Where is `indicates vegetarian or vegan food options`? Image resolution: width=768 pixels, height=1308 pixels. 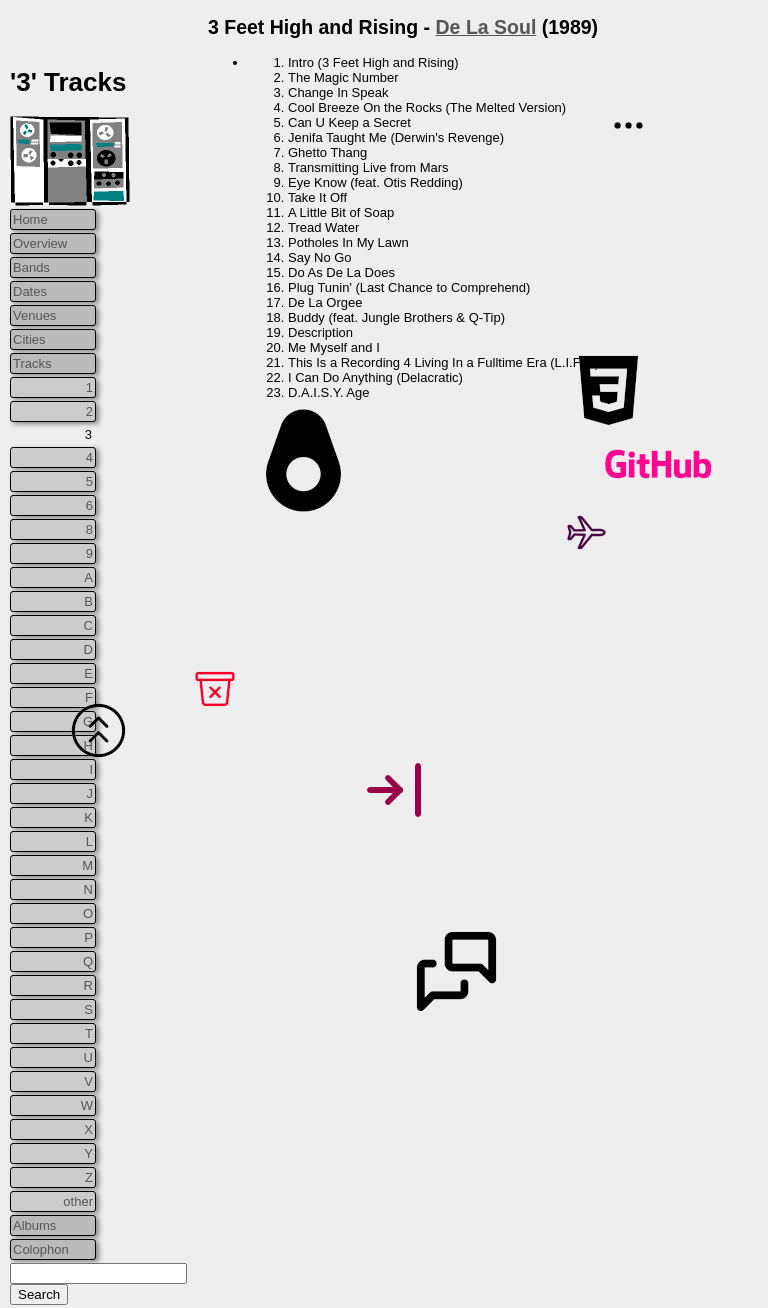
indicates vegetarian or vegan food options is located at coordinates (303, 460).